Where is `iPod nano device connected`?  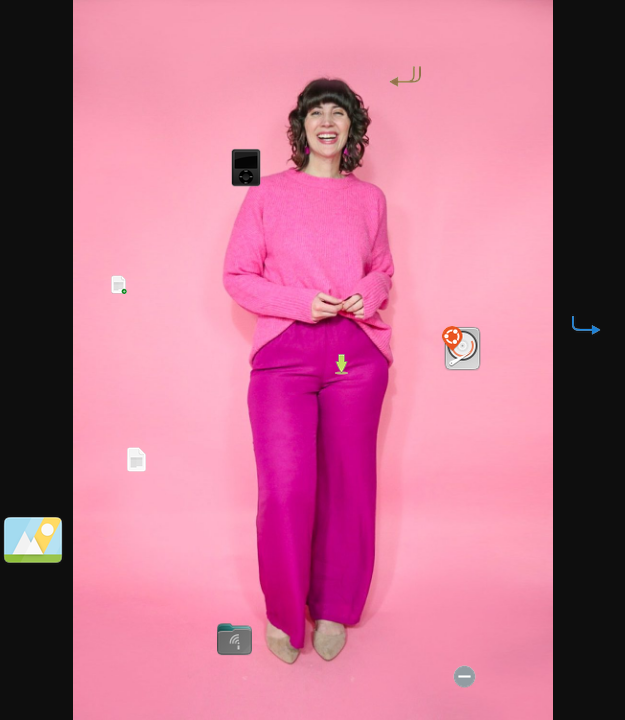 iPod nano device connected is located at coordinates (246, 159).